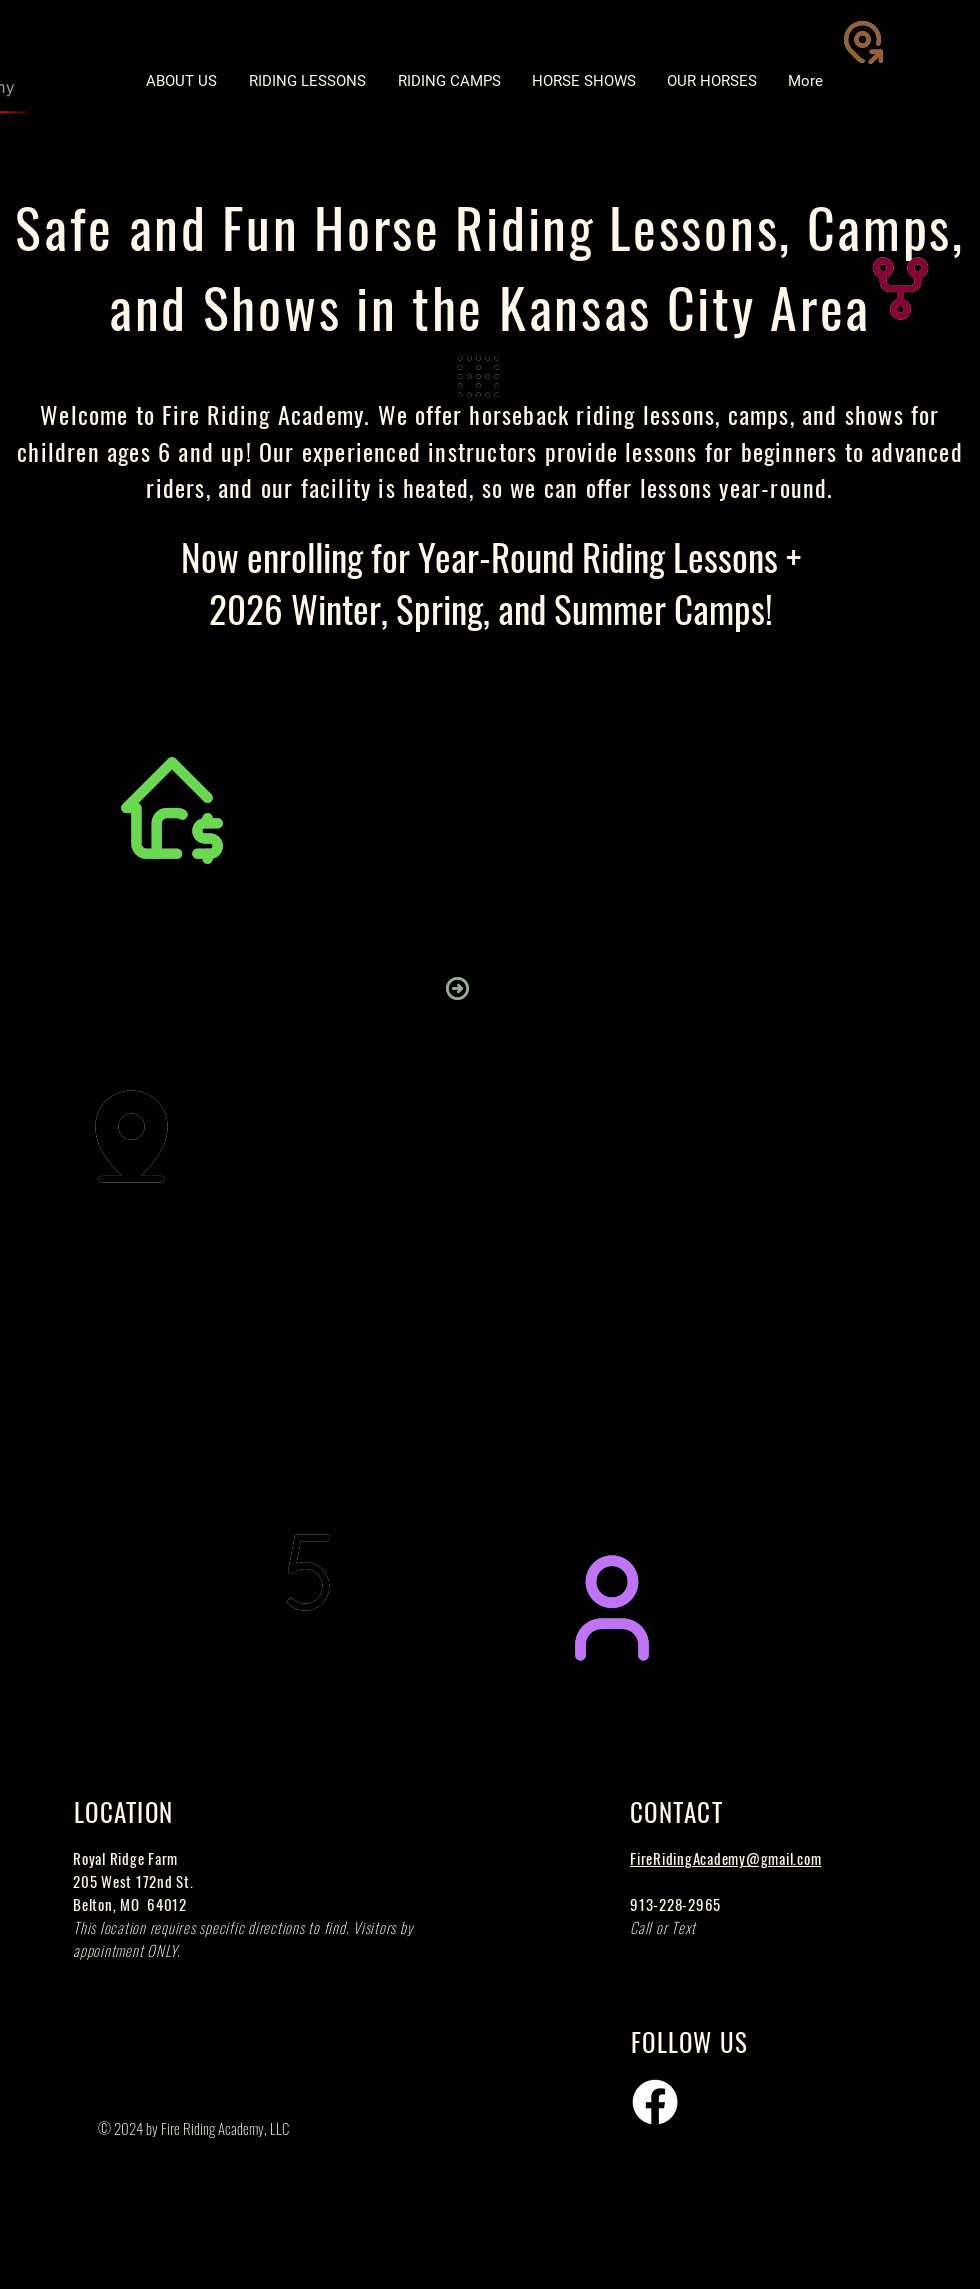 Image resolution: width=980 pixels, height=2289 pixels. Describe the element at coordinates (308, 1572) in the screenshot. I see `indicates the number five in a list or sequence` at that location.